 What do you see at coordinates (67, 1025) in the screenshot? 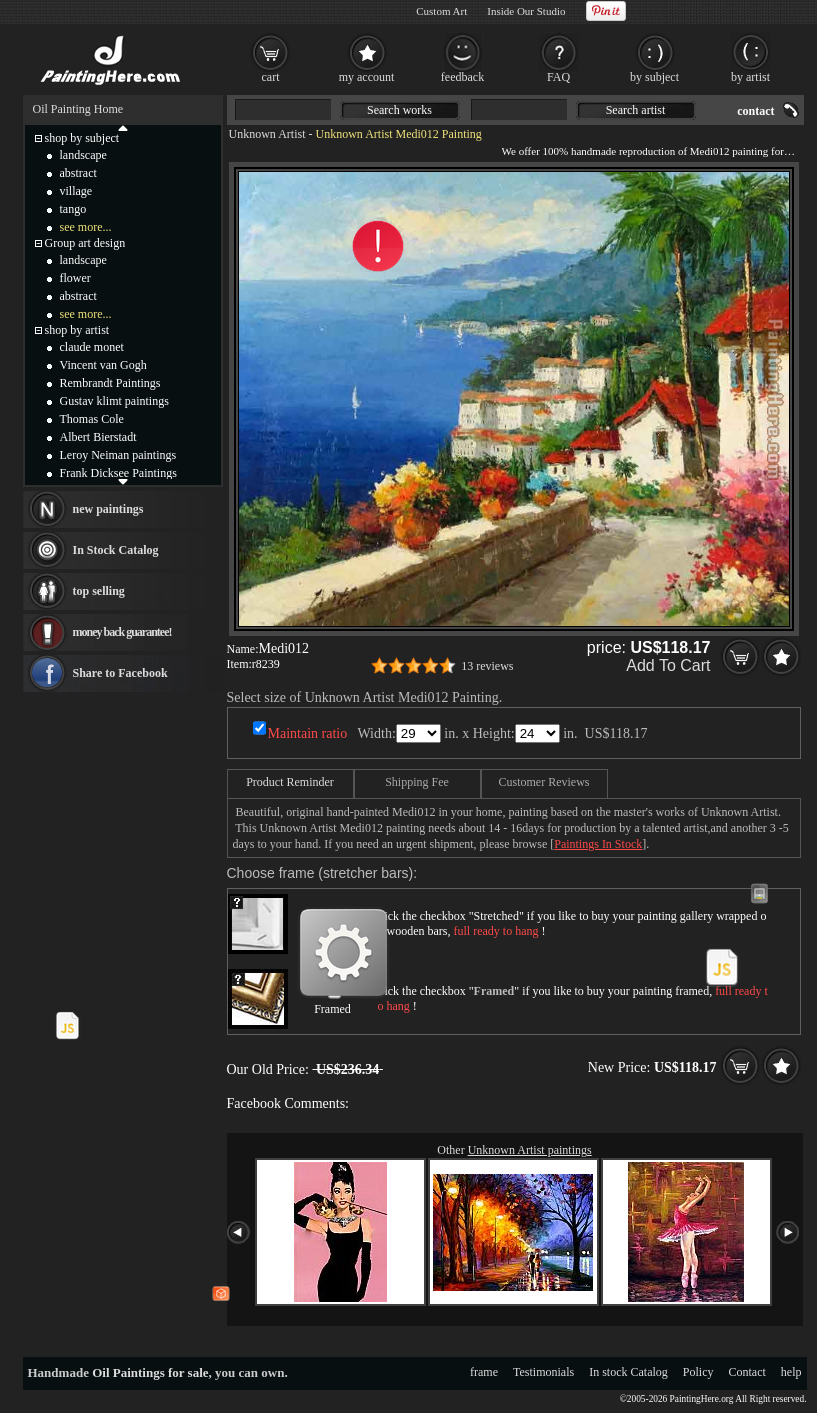
I see `indicates a javascript source file` at bounding box center [67, 1025].